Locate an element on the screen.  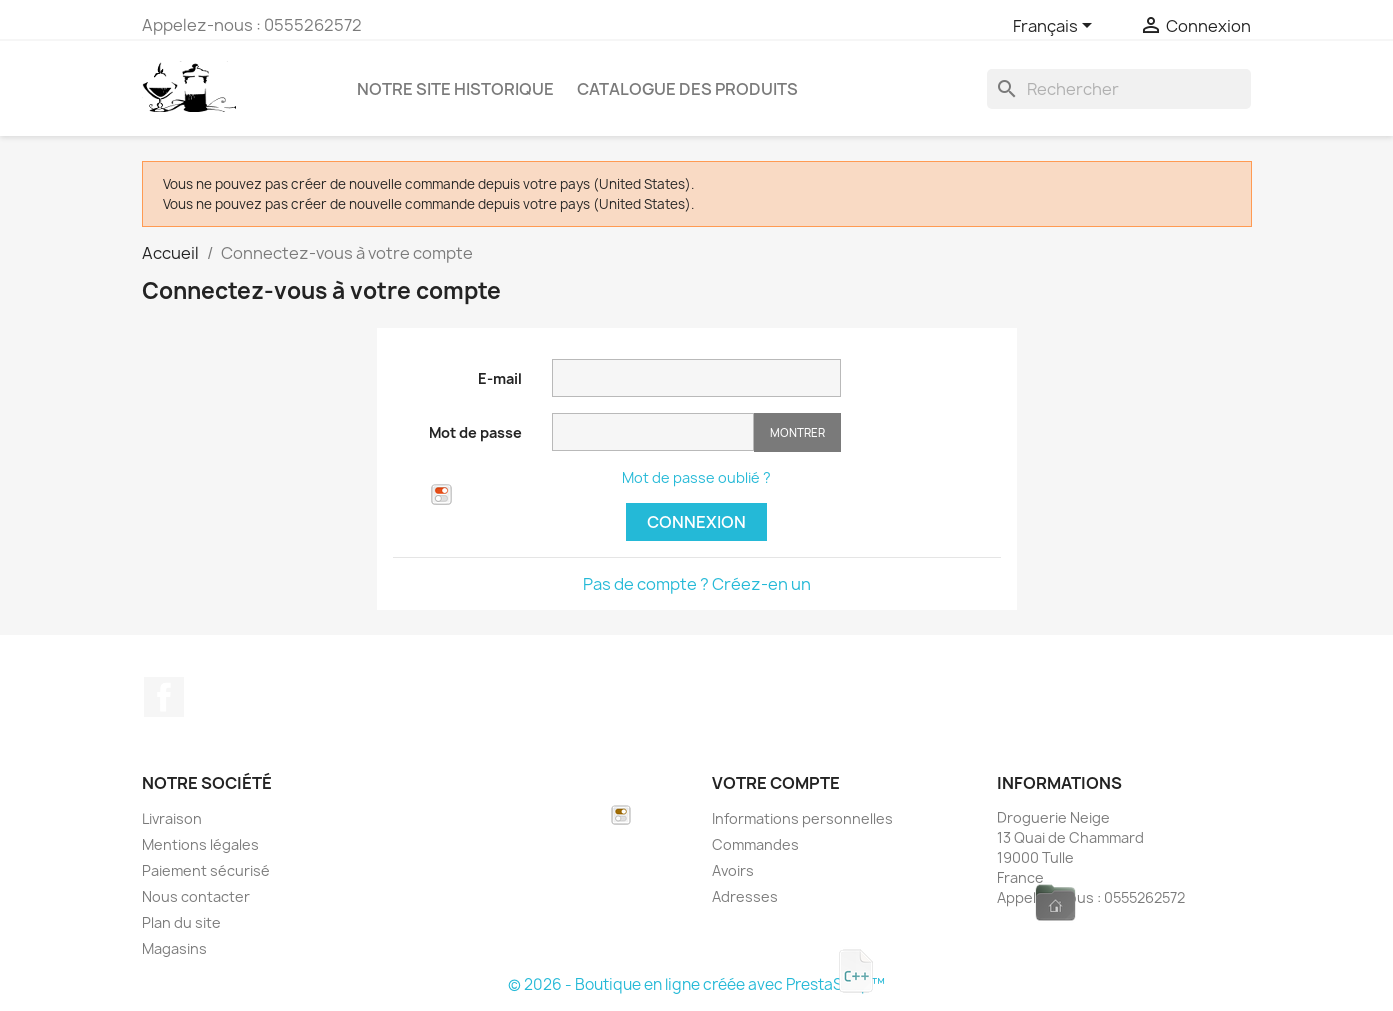
open gnome tweaks to customize desktop settings is located at coordinates (621, 815).